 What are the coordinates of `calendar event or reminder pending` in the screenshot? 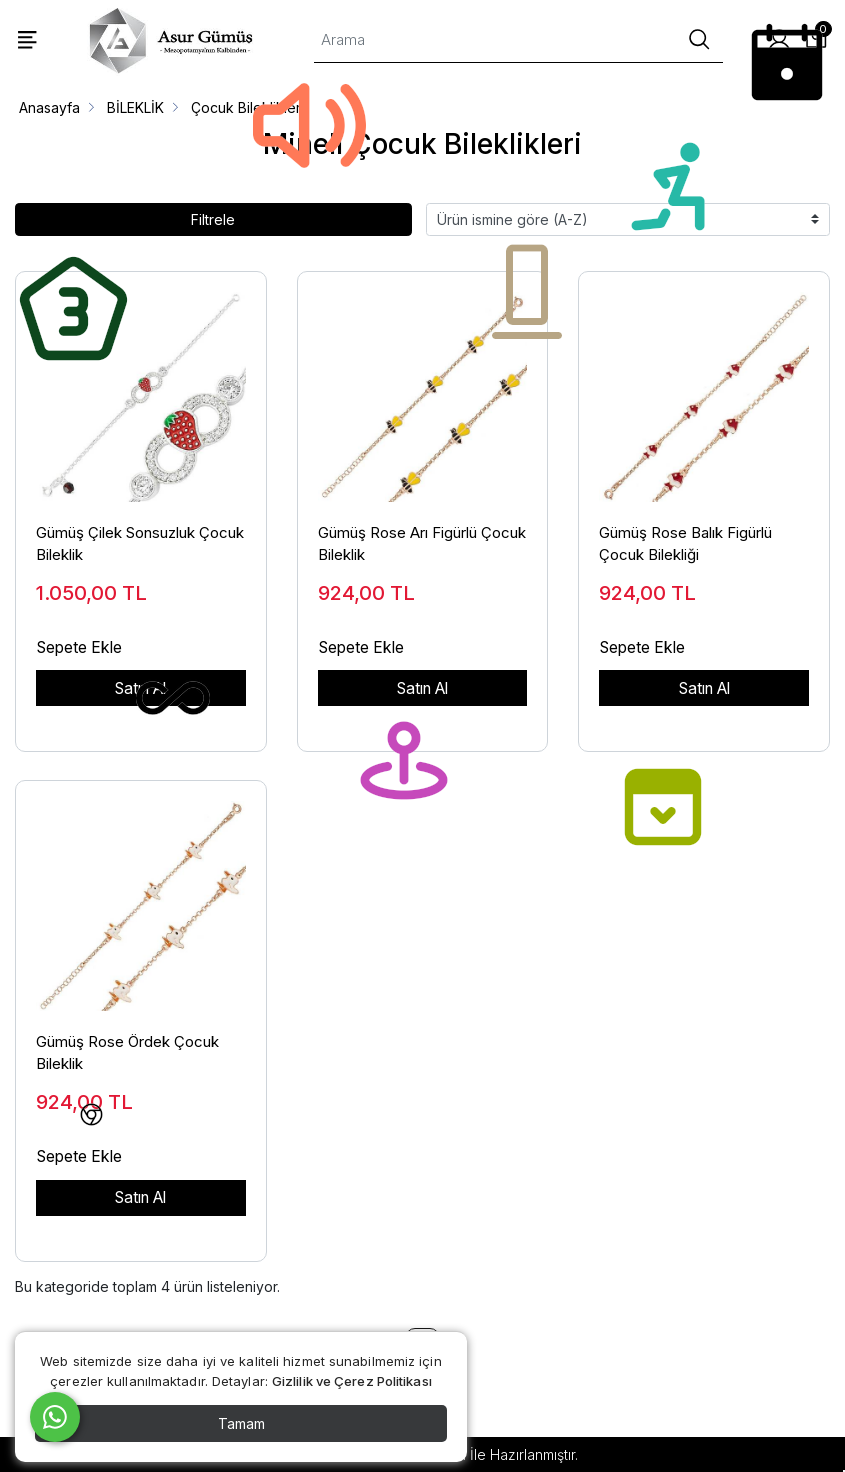 It's located at (787, 65).